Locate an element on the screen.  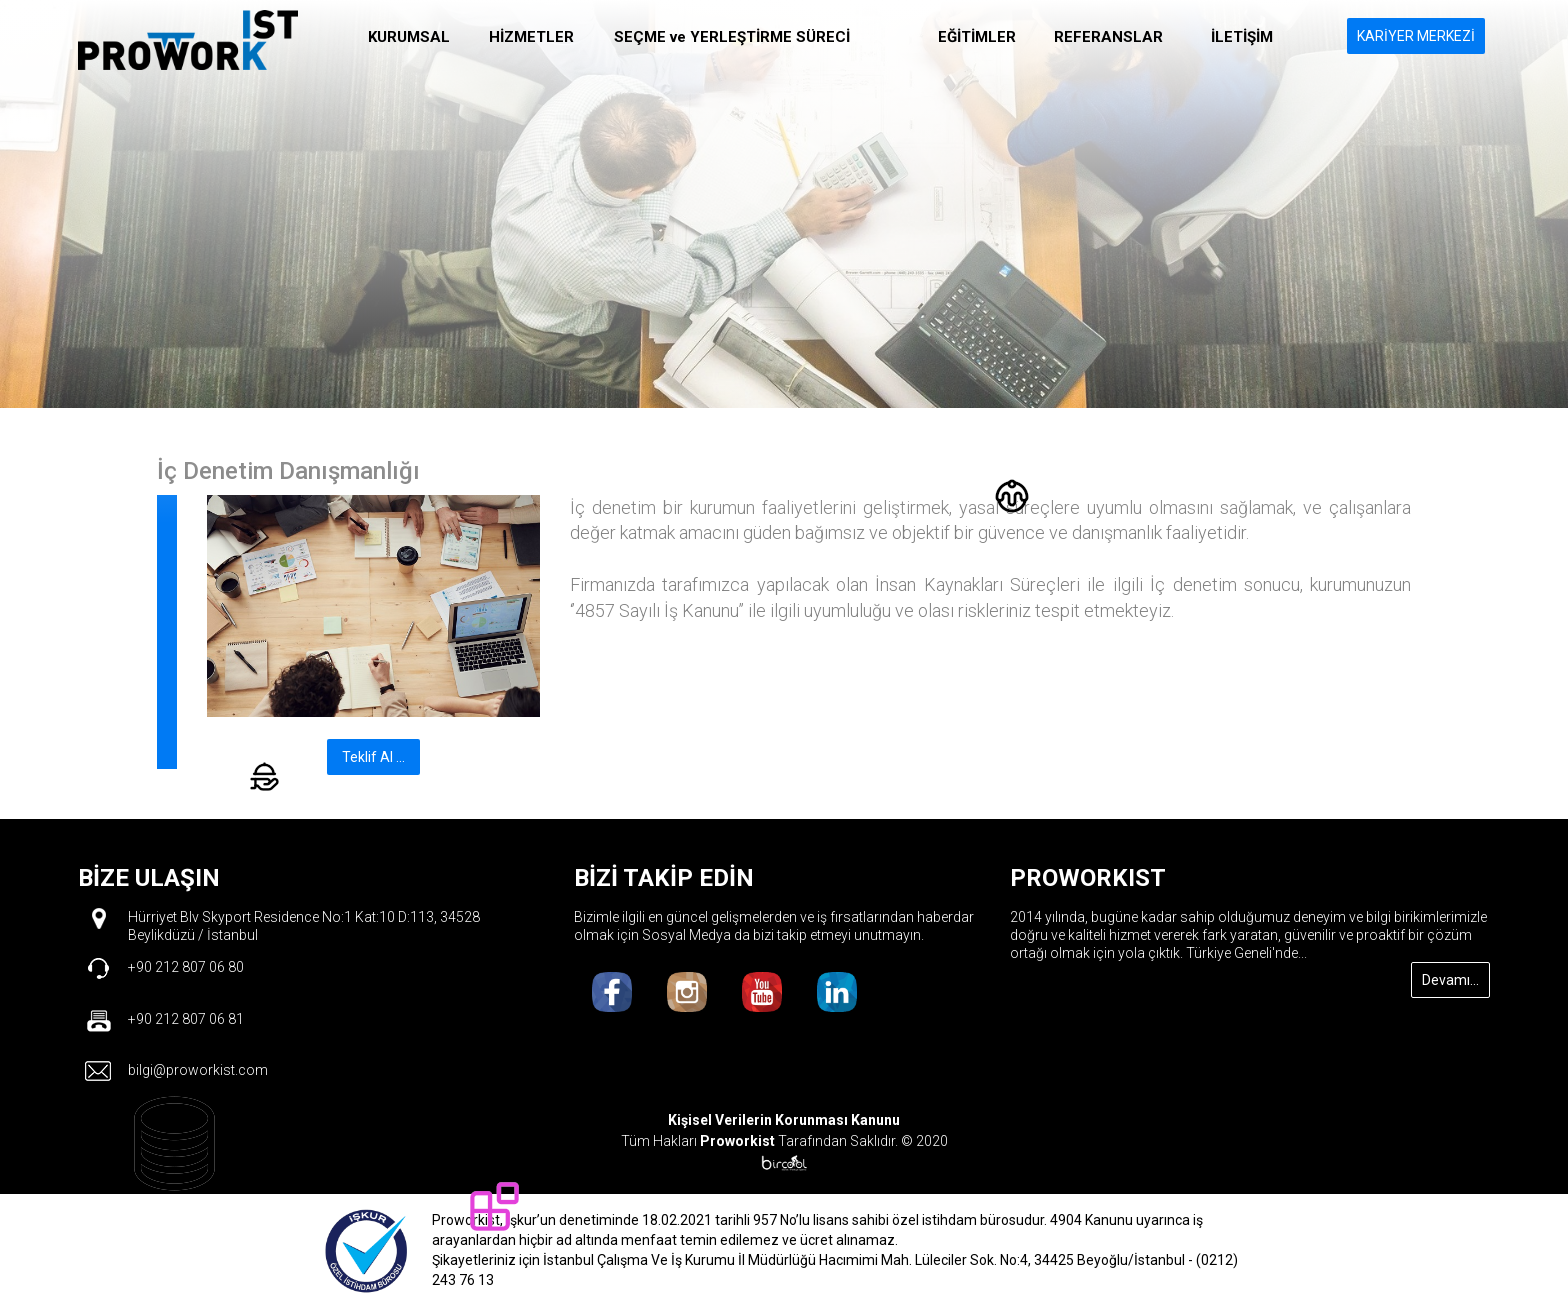
access database or data storage is located at coordinates (174, 1143).